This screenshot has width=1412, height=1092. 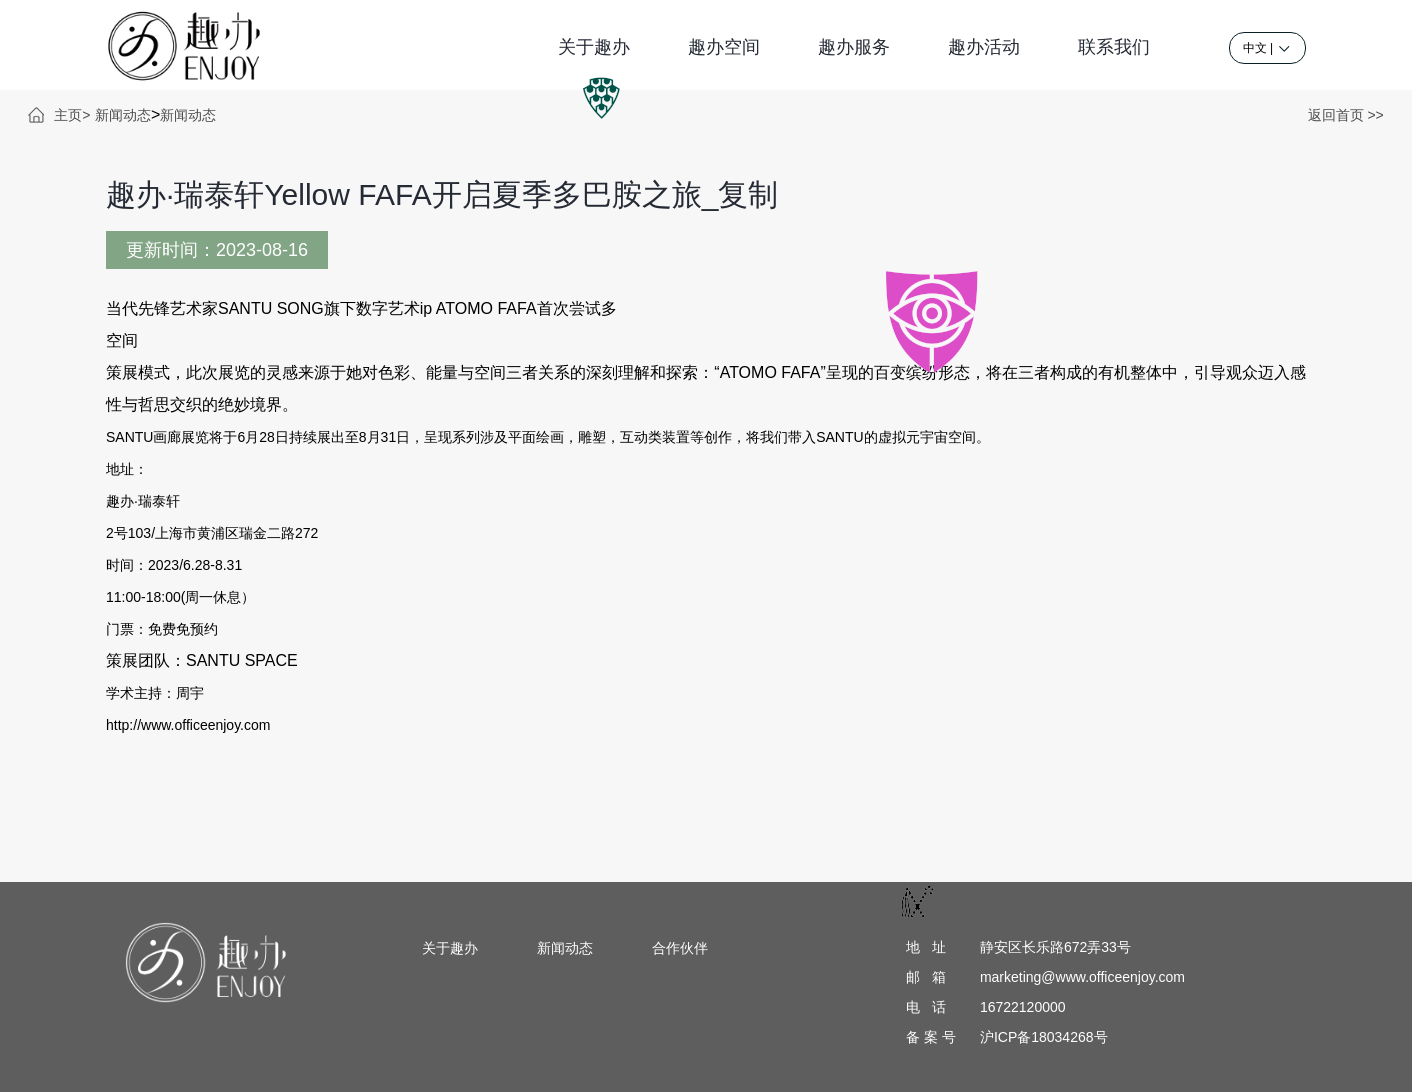 What do you see at coordinates (917, 901) in the screenshot?
I see `ancient Egyptian royalty or pharaoh symbol` at bounding box center [917, 901].